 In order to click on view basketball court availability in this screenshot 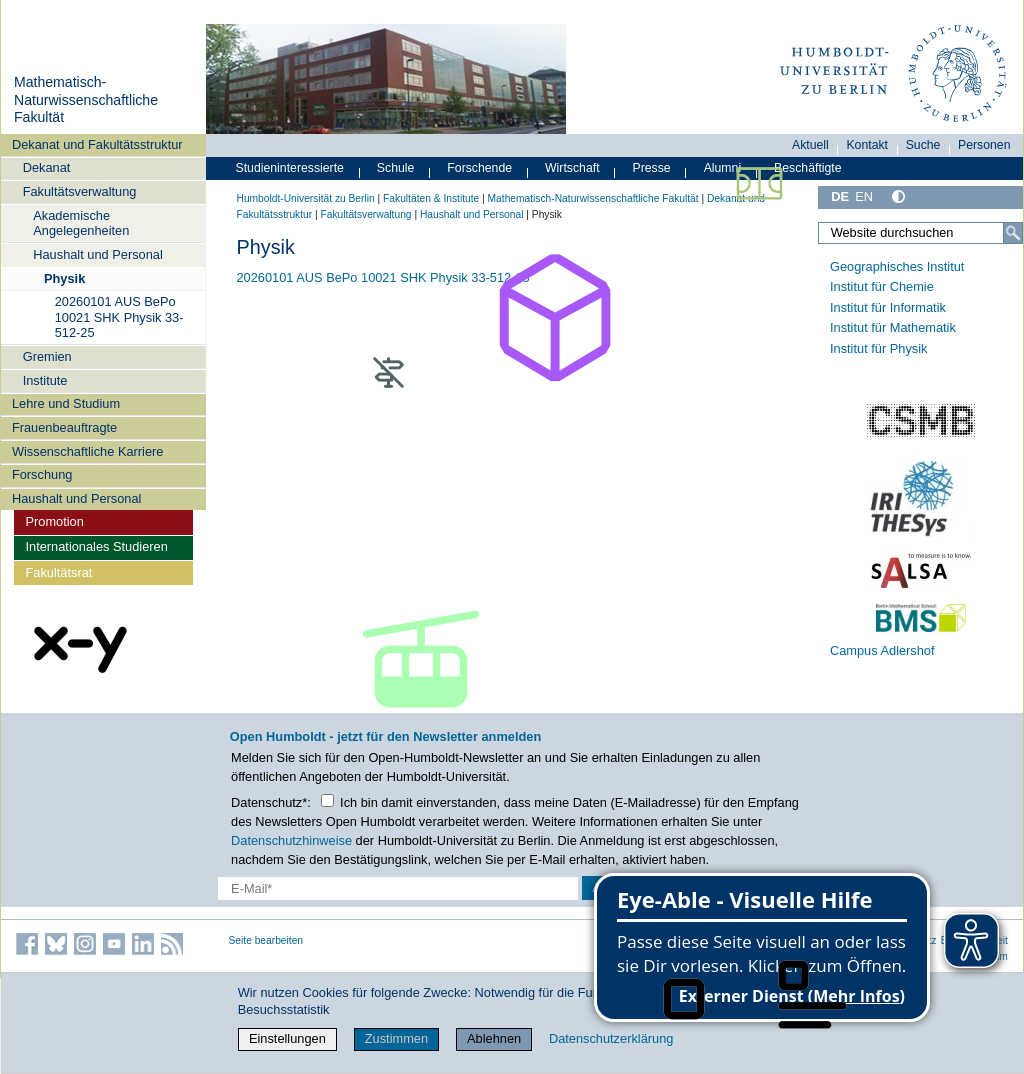, I will do `click(759, 183)`.